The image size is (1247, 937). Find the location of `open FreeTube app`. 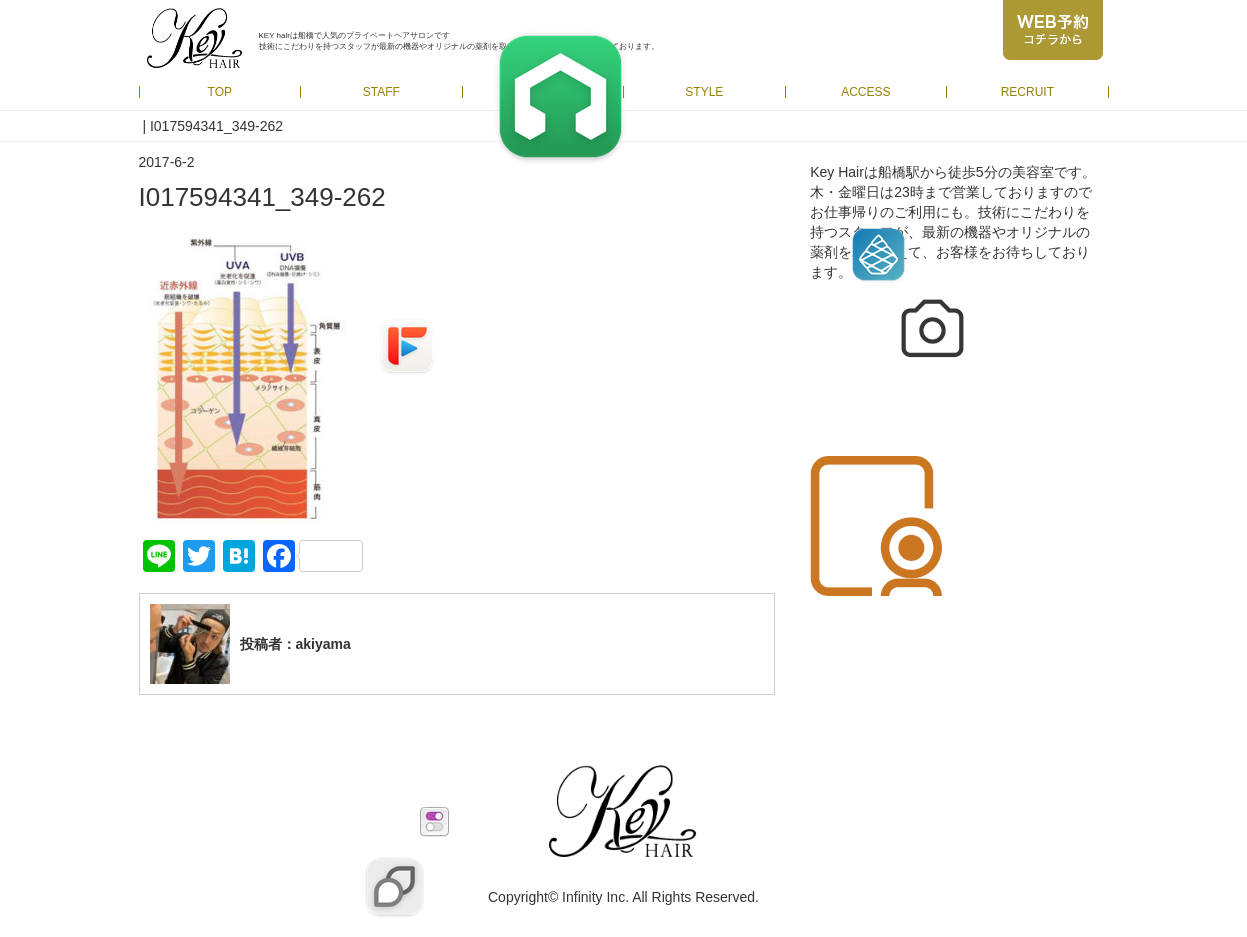

open FreeTube app is located at coordinates (407, 346).